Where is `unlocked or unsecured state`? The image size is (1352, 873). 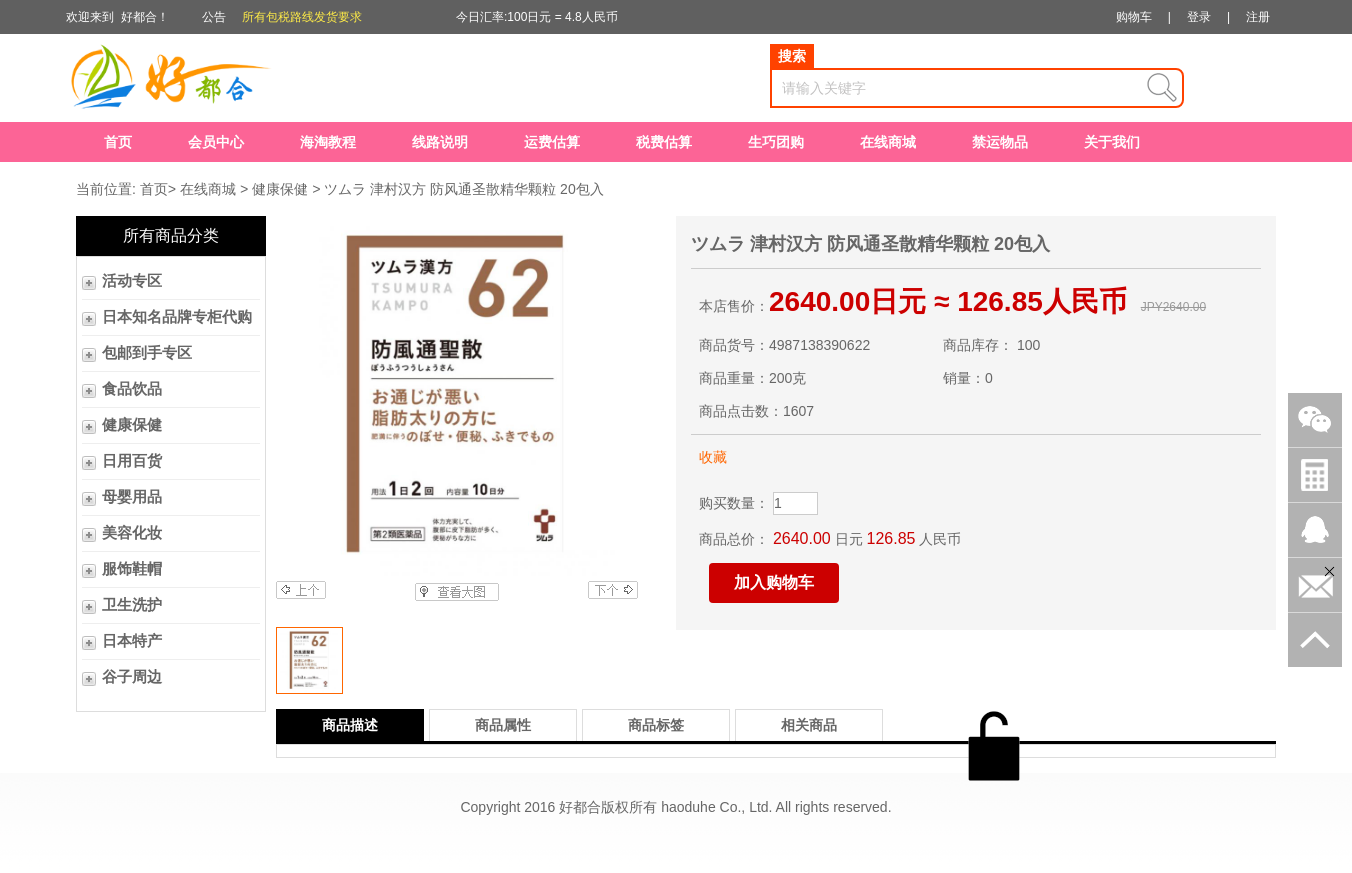 unlocked or unsecured state is located at coordinates (994, 746).